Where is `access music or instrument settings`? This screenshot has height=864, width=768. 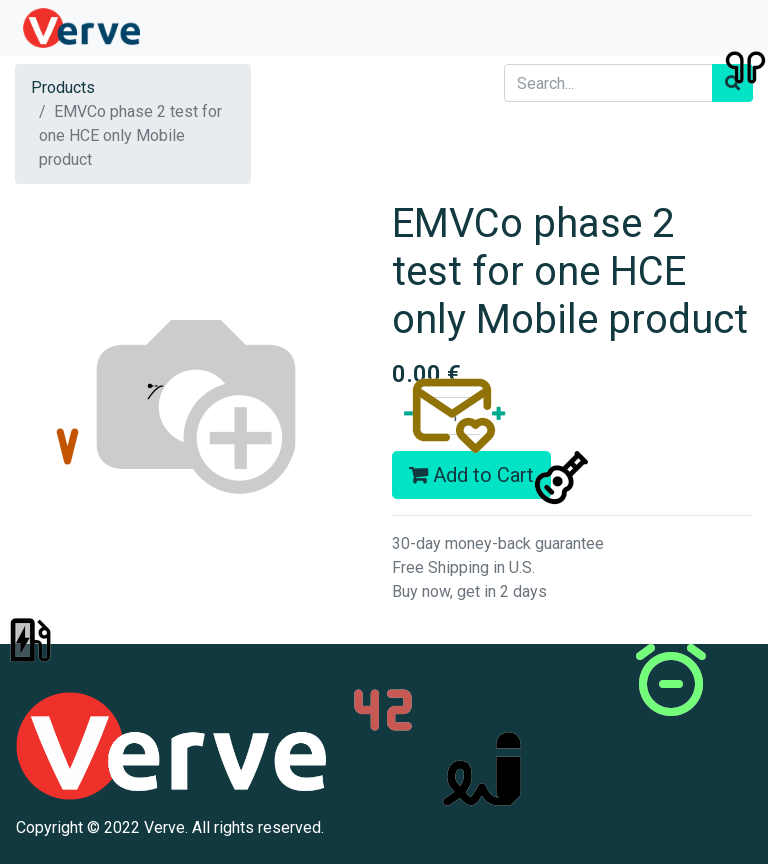
access music or instrument settings is located at coordinates (561, 478).